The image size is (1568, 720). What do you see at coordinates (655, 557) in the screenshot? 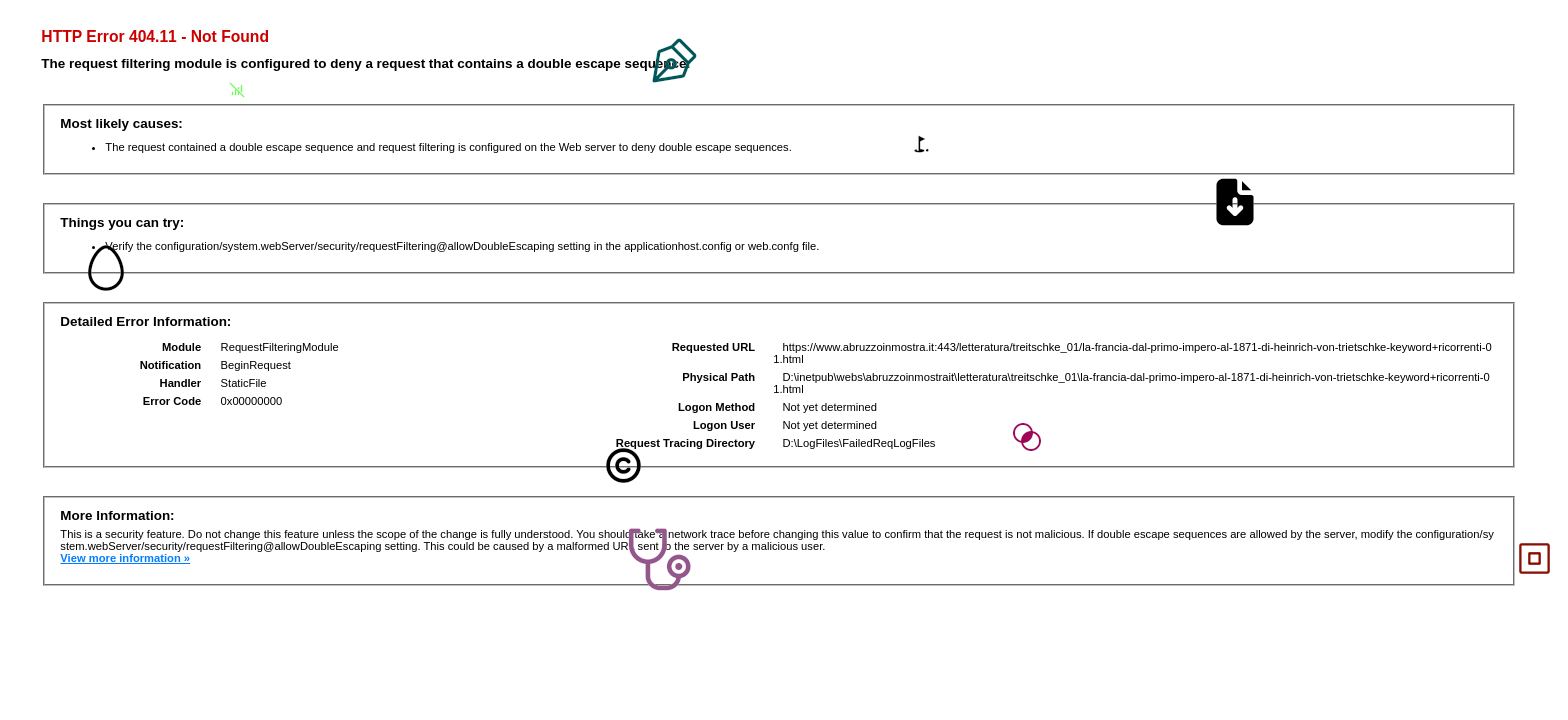
I see `access health or medical features` at bounding box center [655, 557].